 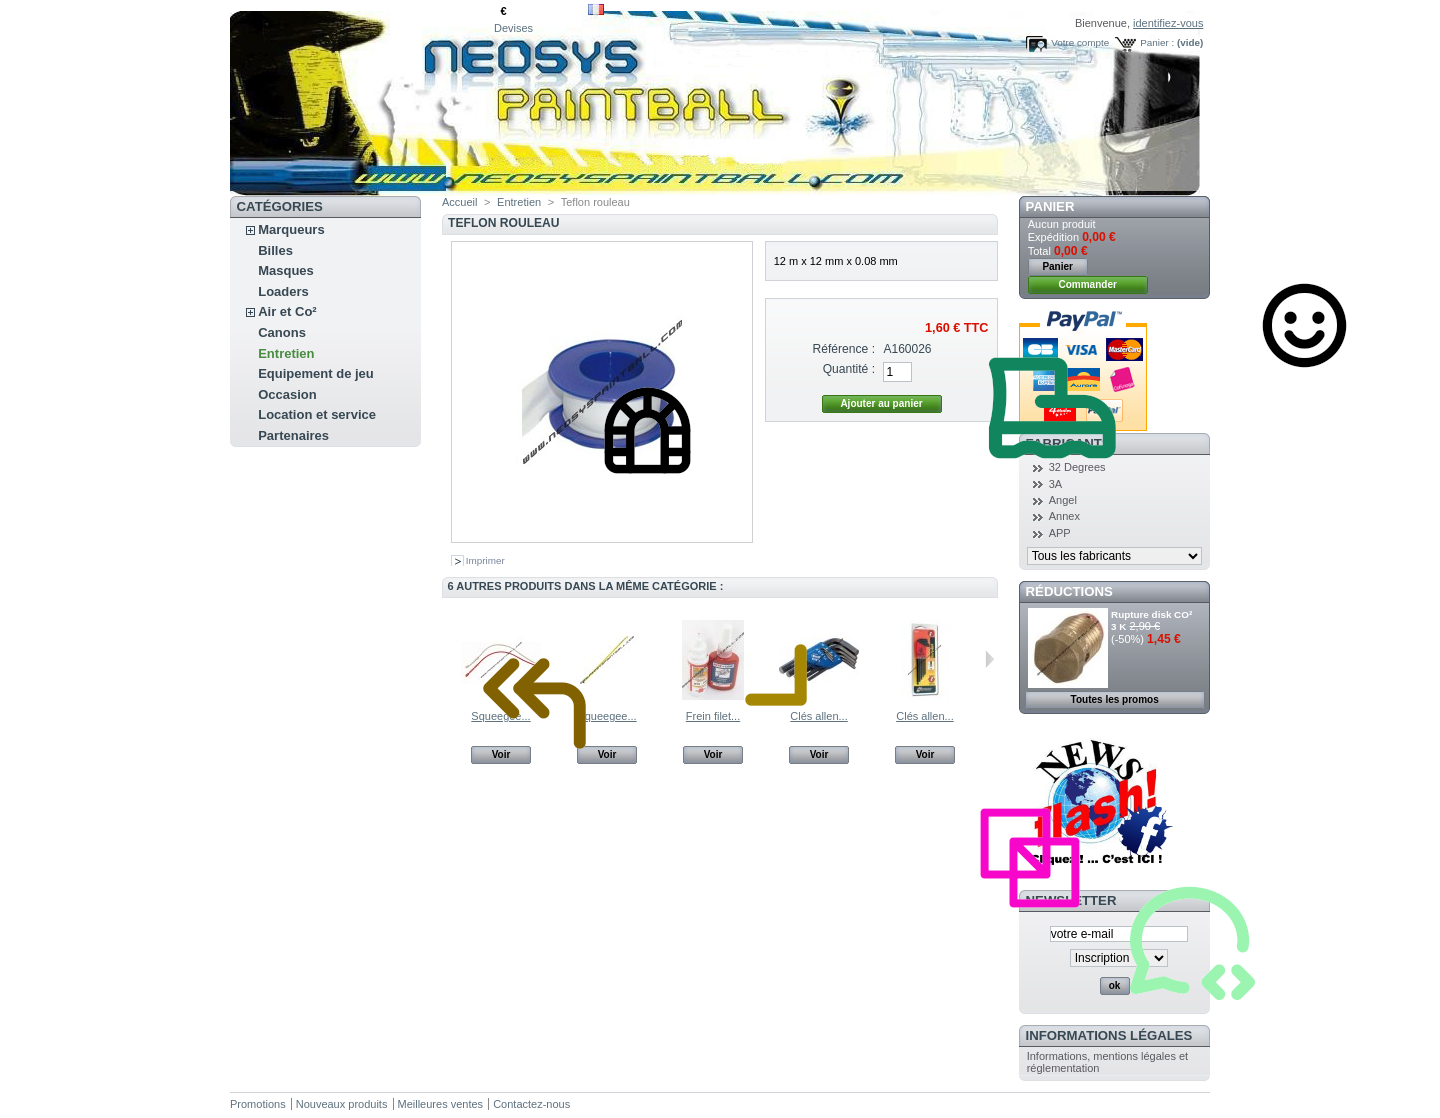 I want to click on add an emoji or reaction, so click(x=1304, y=325).